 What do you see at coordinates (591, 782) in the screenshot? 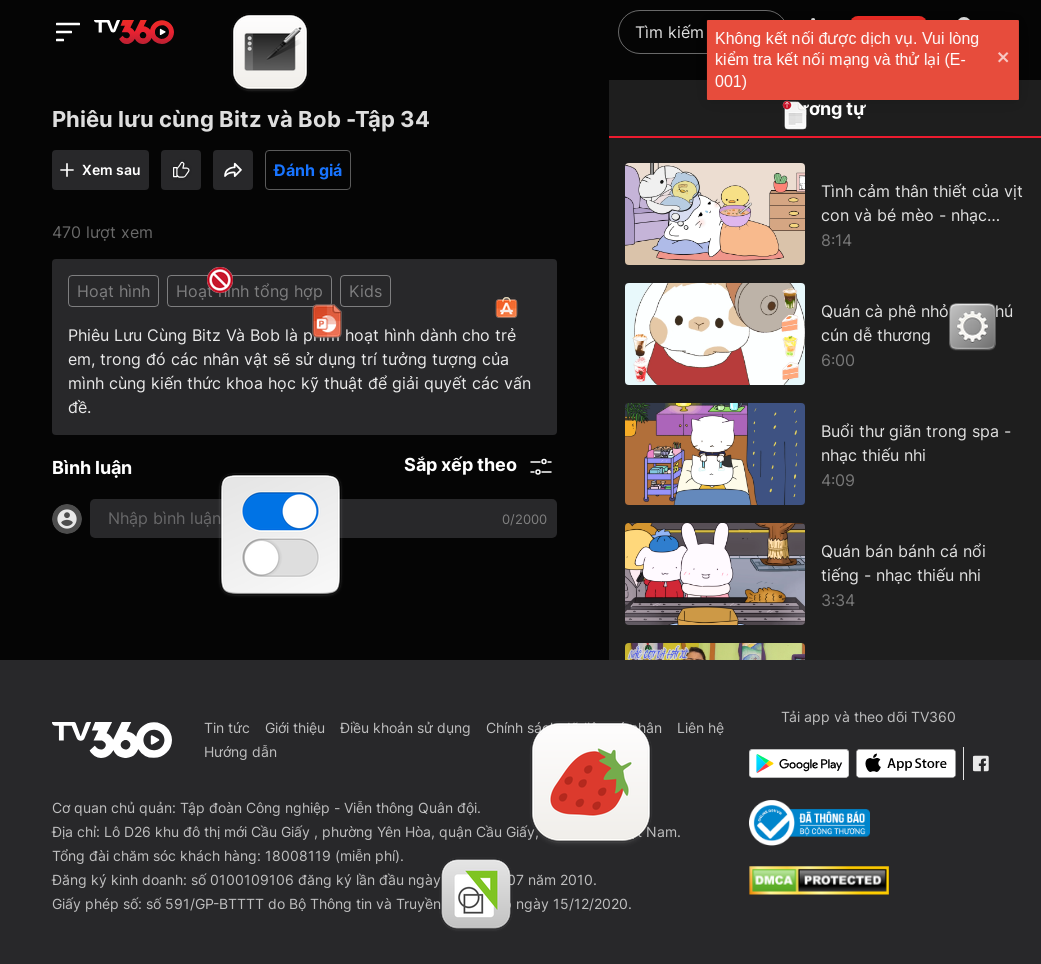
I see `open strawberry music player` at bounding box center [591, 782].